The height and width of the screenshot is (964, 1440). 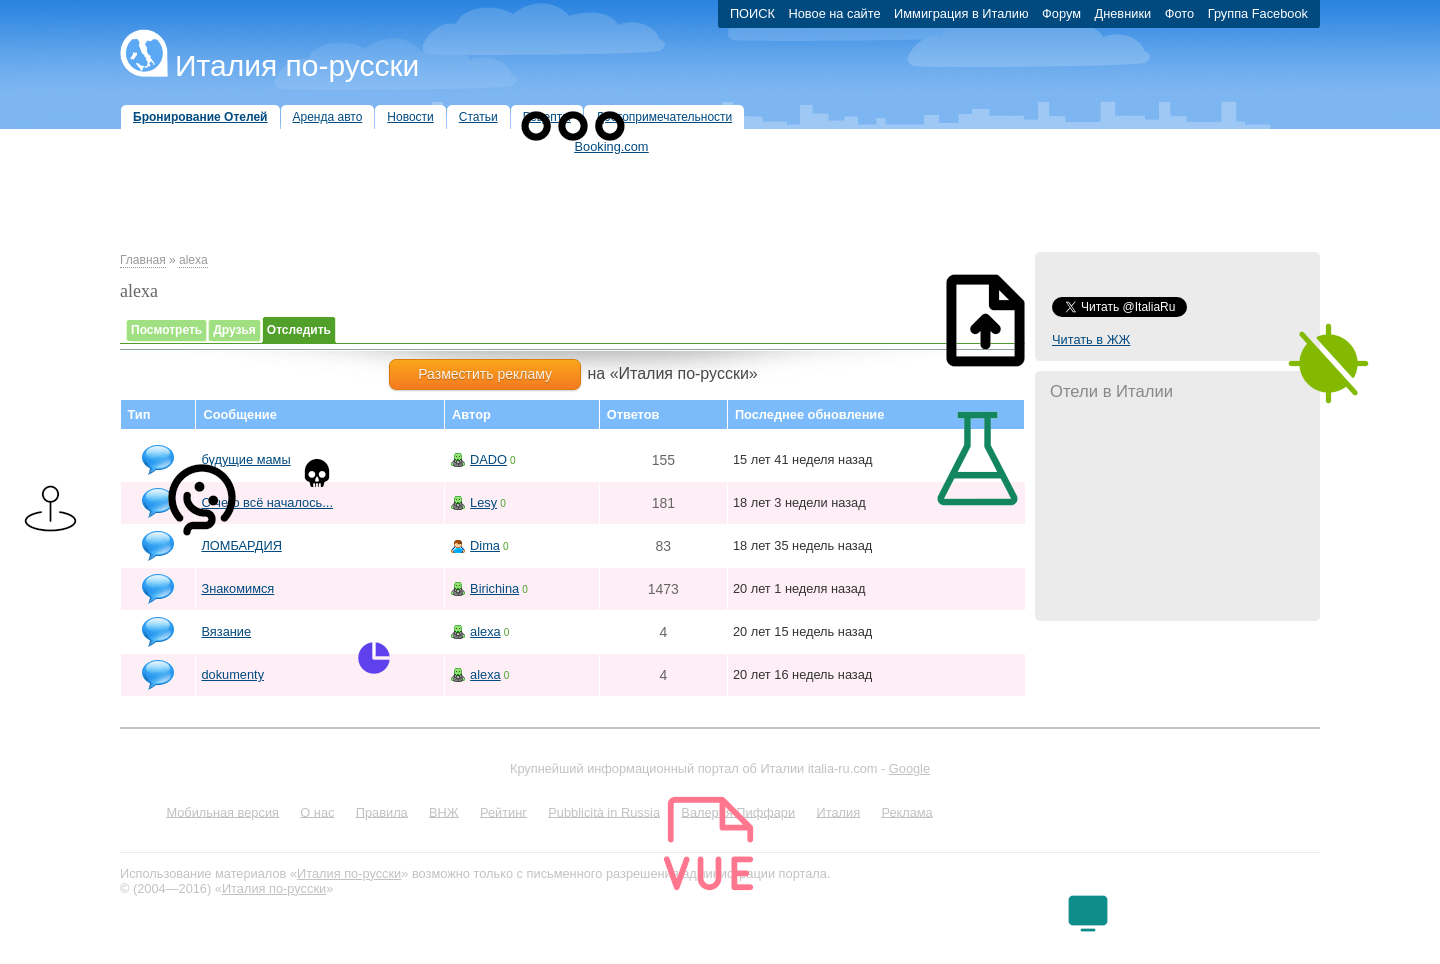 I want to click on mark a location on the map, so click(x=50, y=509).